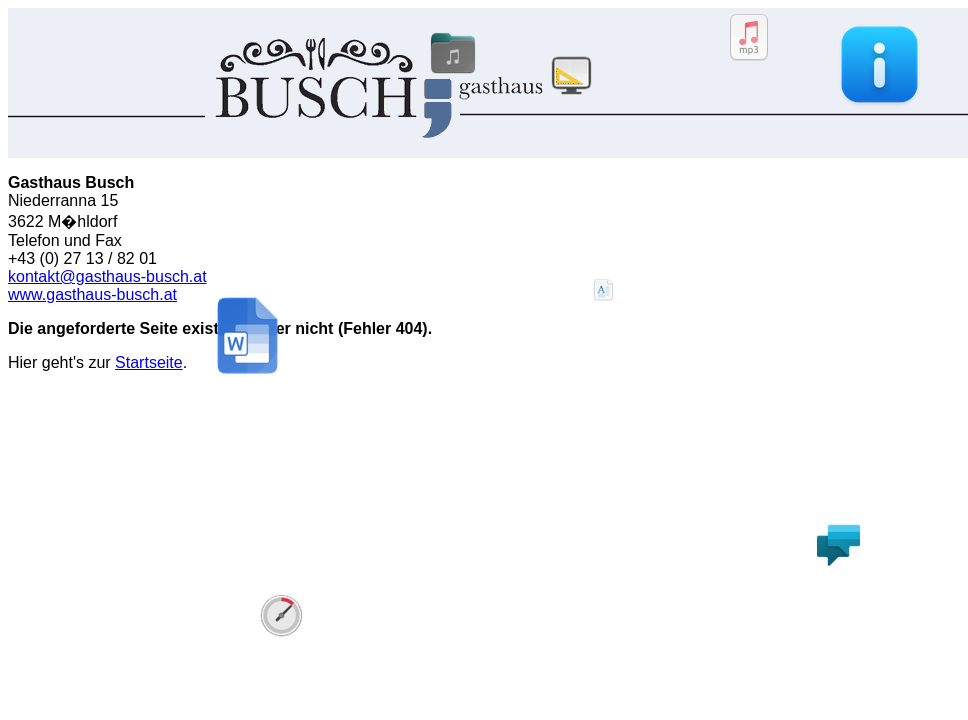  I want to click on view user profile information, so click(879, 64).